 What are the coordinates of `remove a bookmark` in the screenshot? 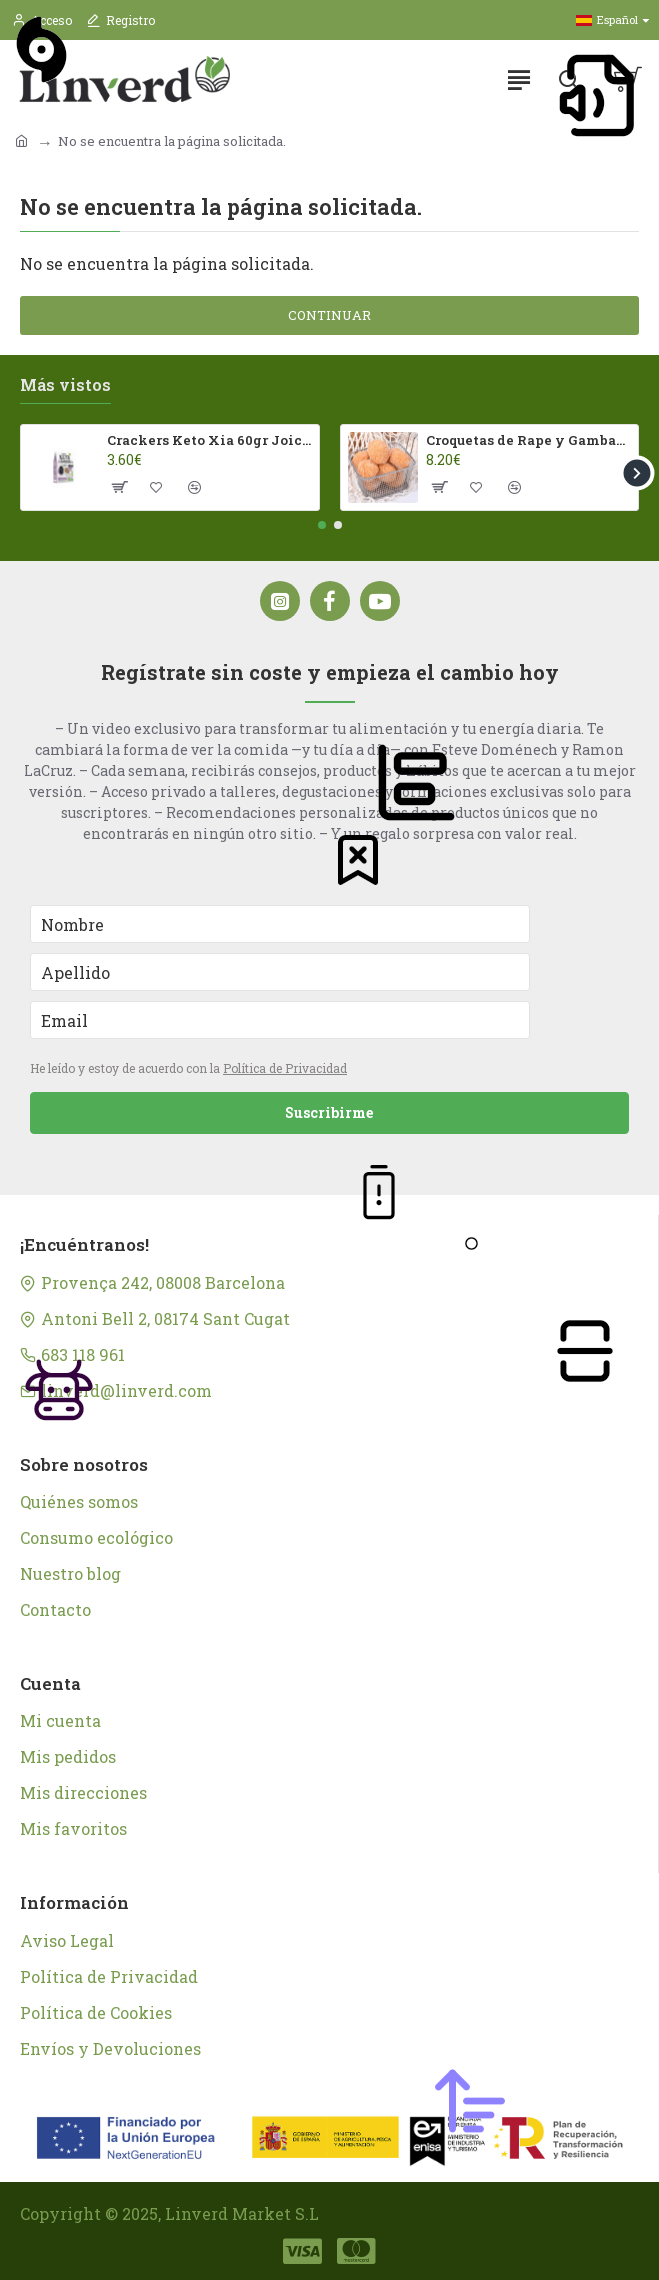 It's located at (358, 860).